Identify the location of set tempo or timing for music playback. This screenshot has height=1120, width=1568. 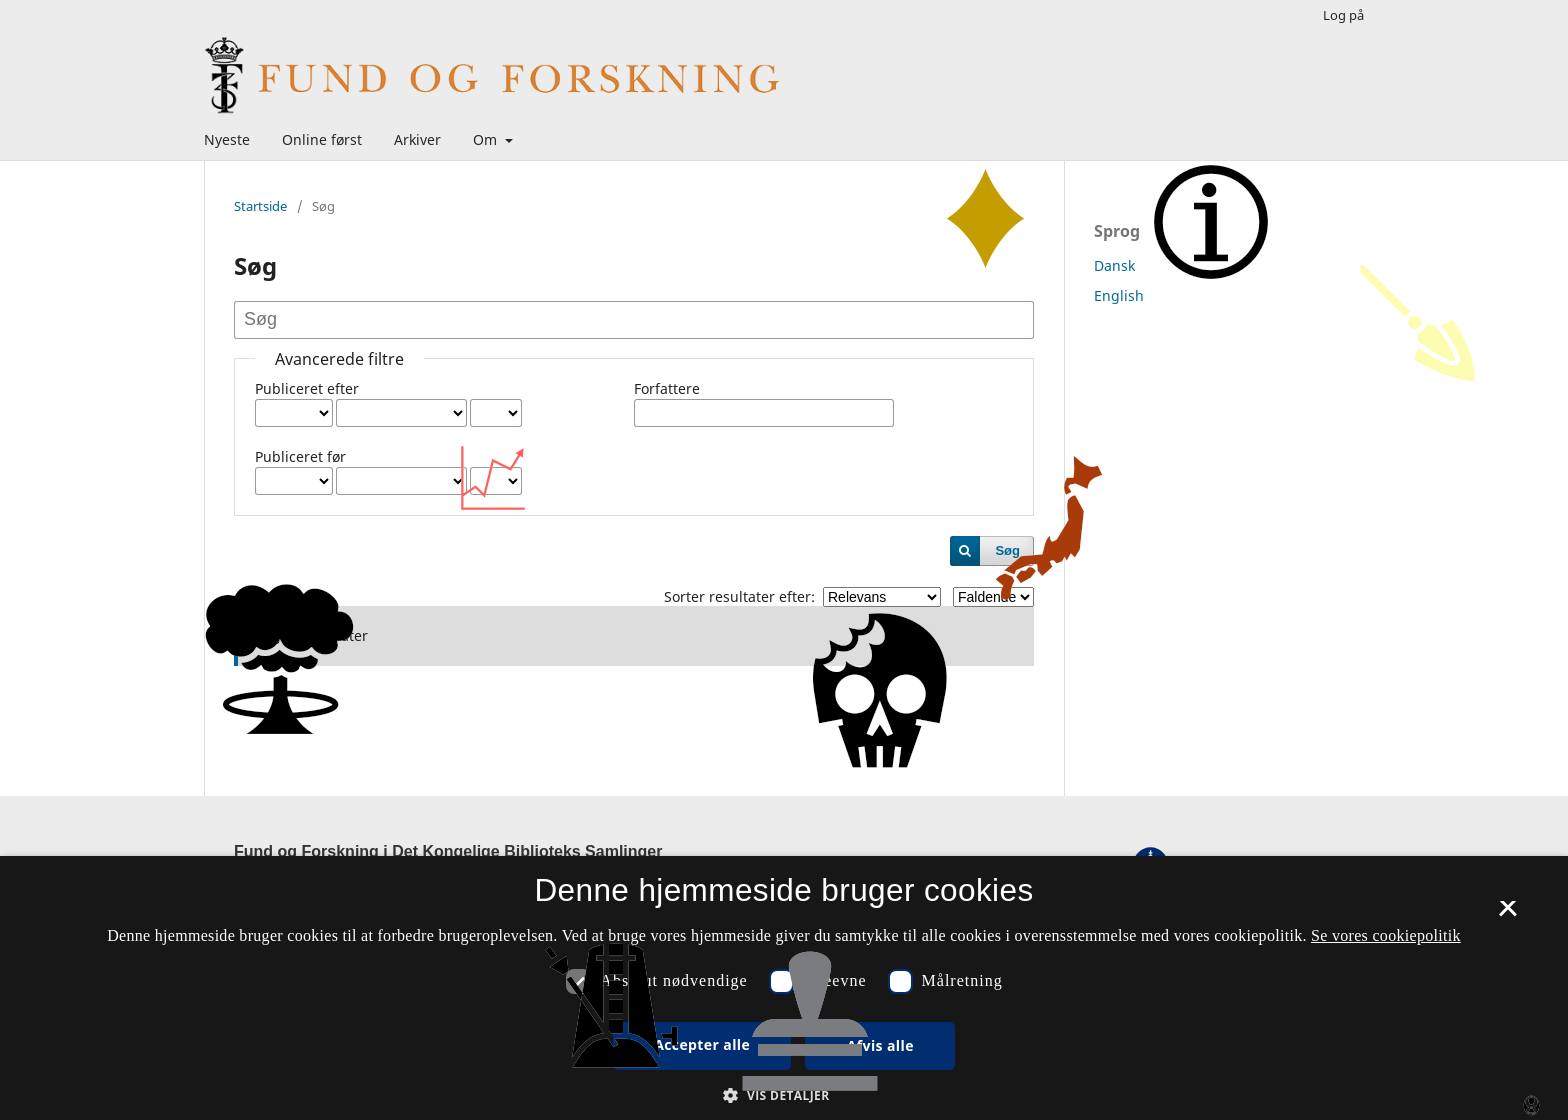
(616, 997).